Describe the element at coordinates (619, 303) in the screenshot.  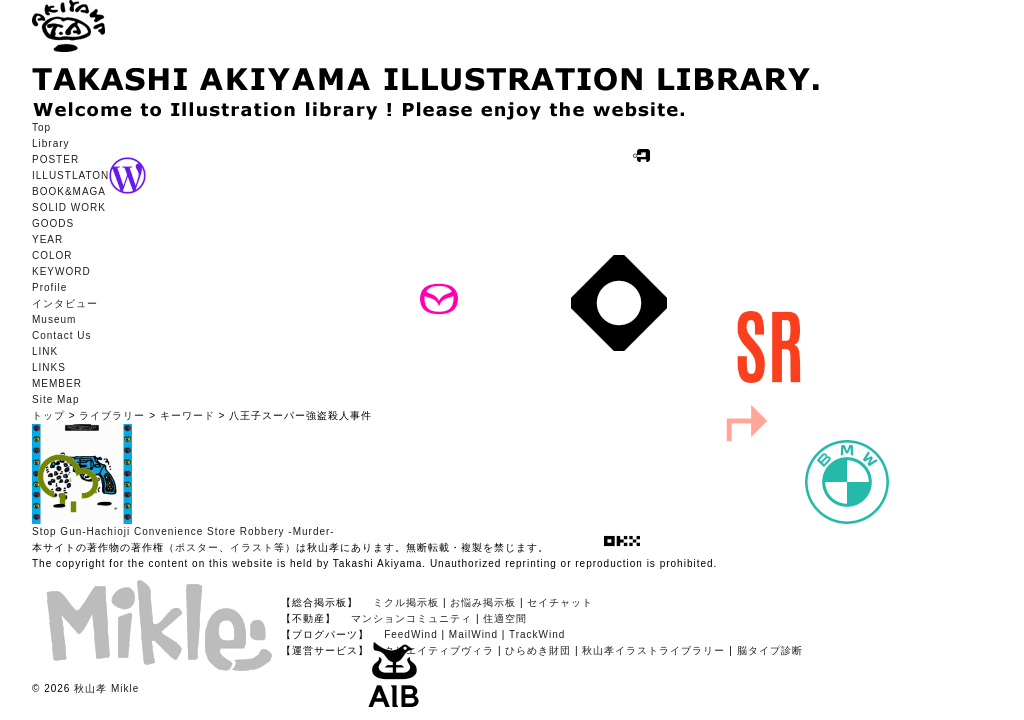
I see `cloudsmith logo` at that location.